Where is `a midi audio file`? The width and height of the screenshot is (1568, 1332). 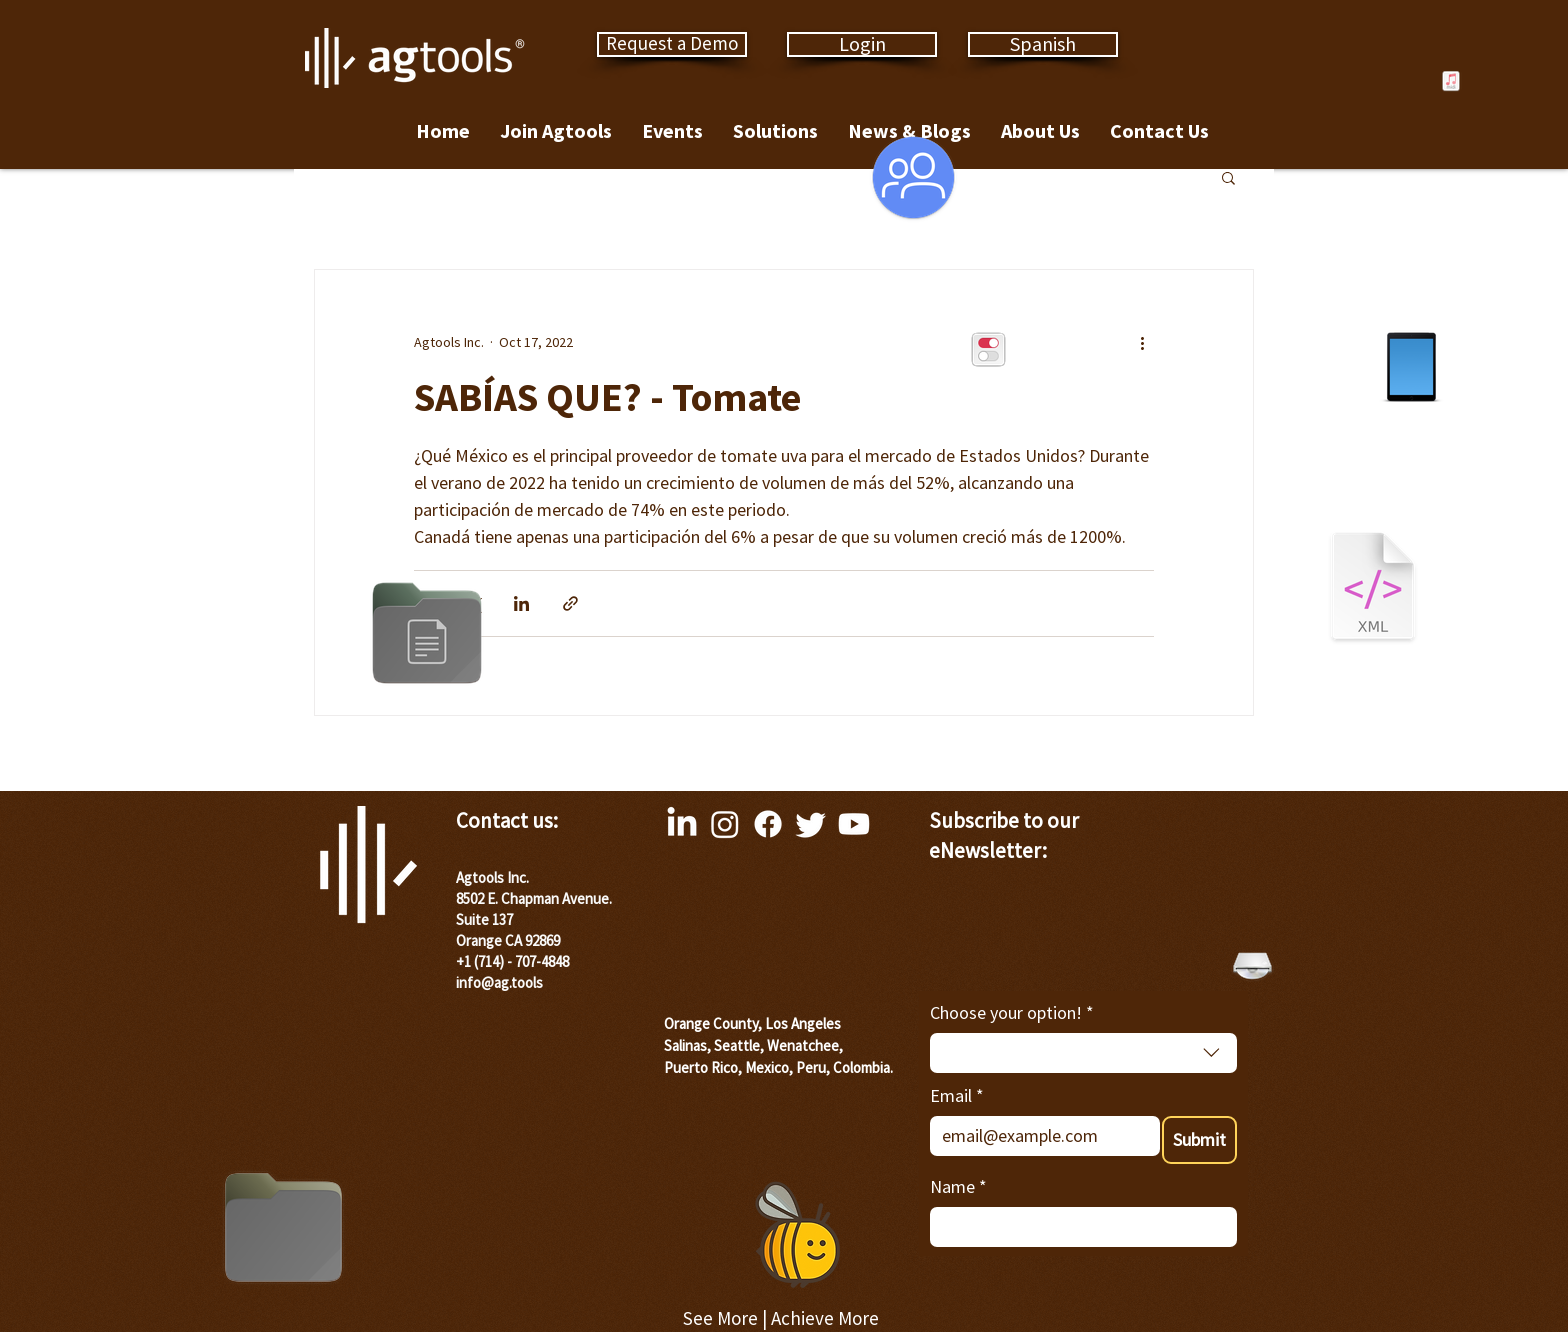 a midi audio file is located at coordinates (1451, 81).